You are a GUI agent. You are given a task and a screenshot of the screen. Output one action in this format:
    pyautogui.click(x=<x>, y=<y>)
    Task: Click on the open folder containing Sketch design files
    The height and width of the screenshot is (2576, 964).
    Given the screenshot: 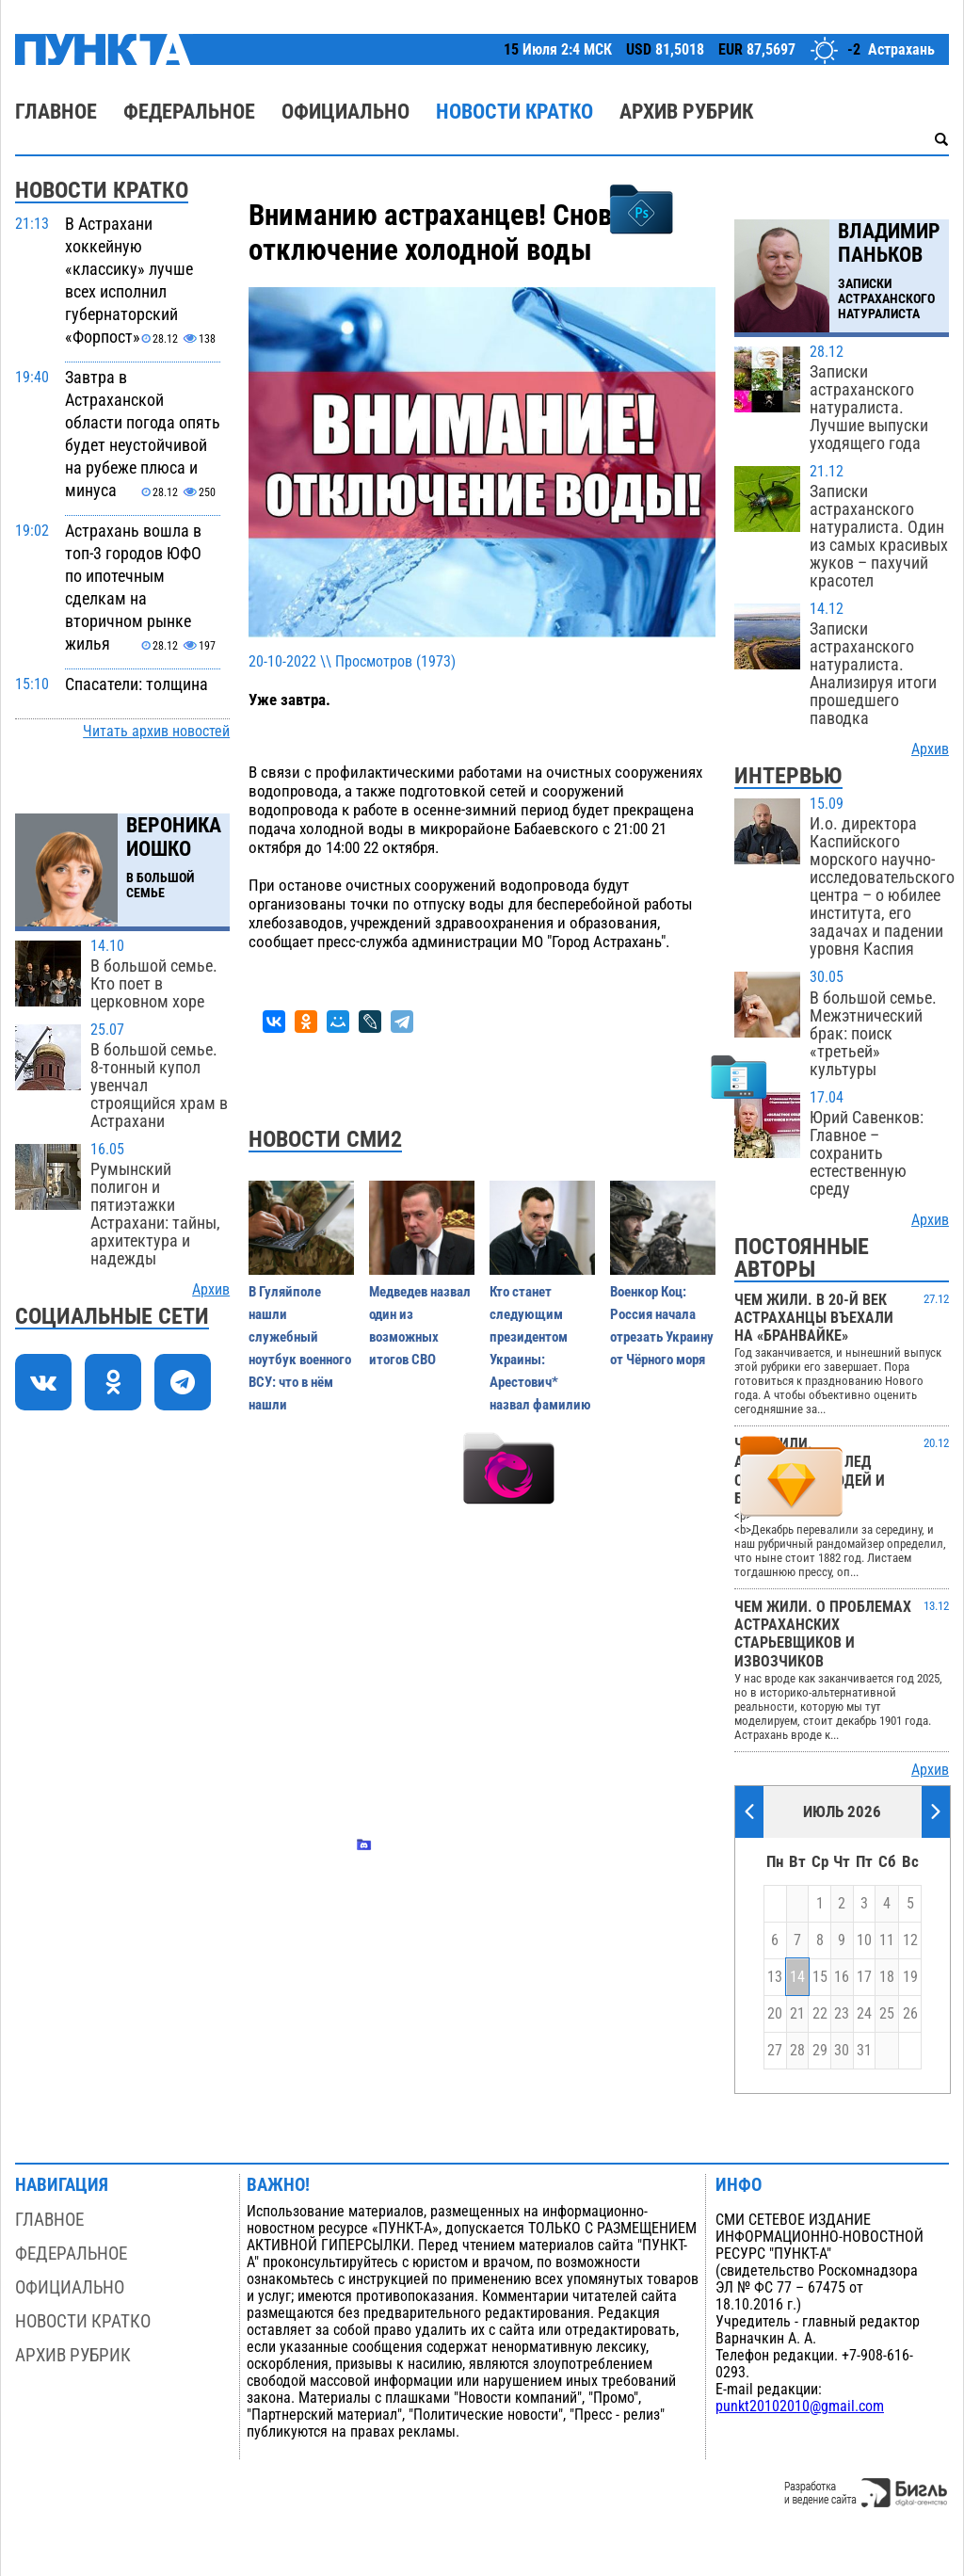 What is the action you would take?
    pyautogui.click(x=791, y=1479)
    